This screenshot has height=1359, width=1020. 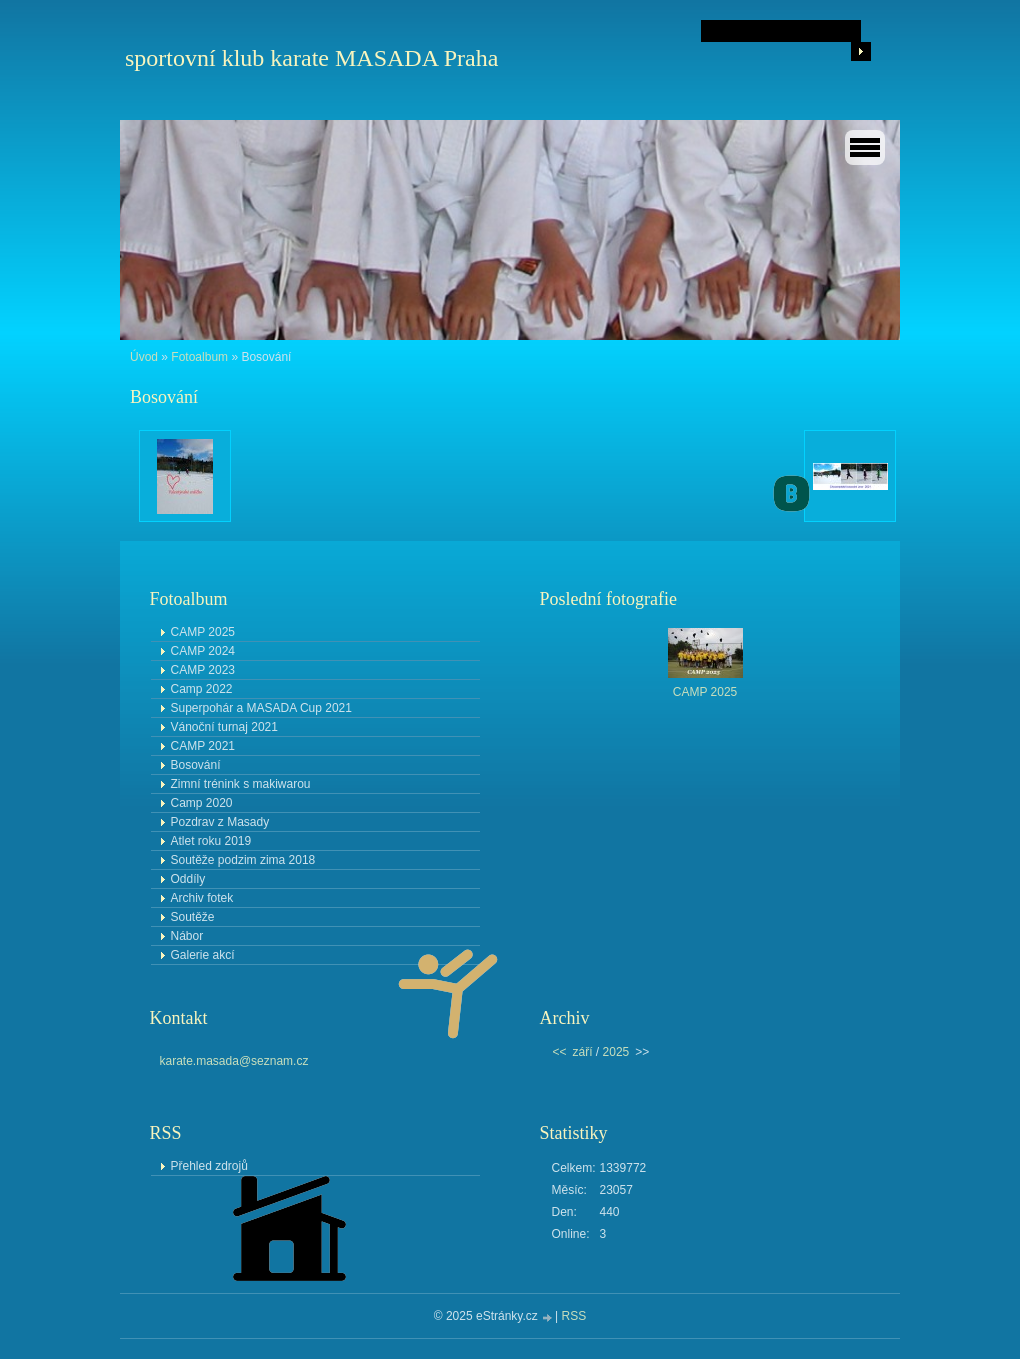 What do you see at coordinates (791, 493) in the screenshot?
I see `apply bold formatting to text` at bounding box center [791, 493].